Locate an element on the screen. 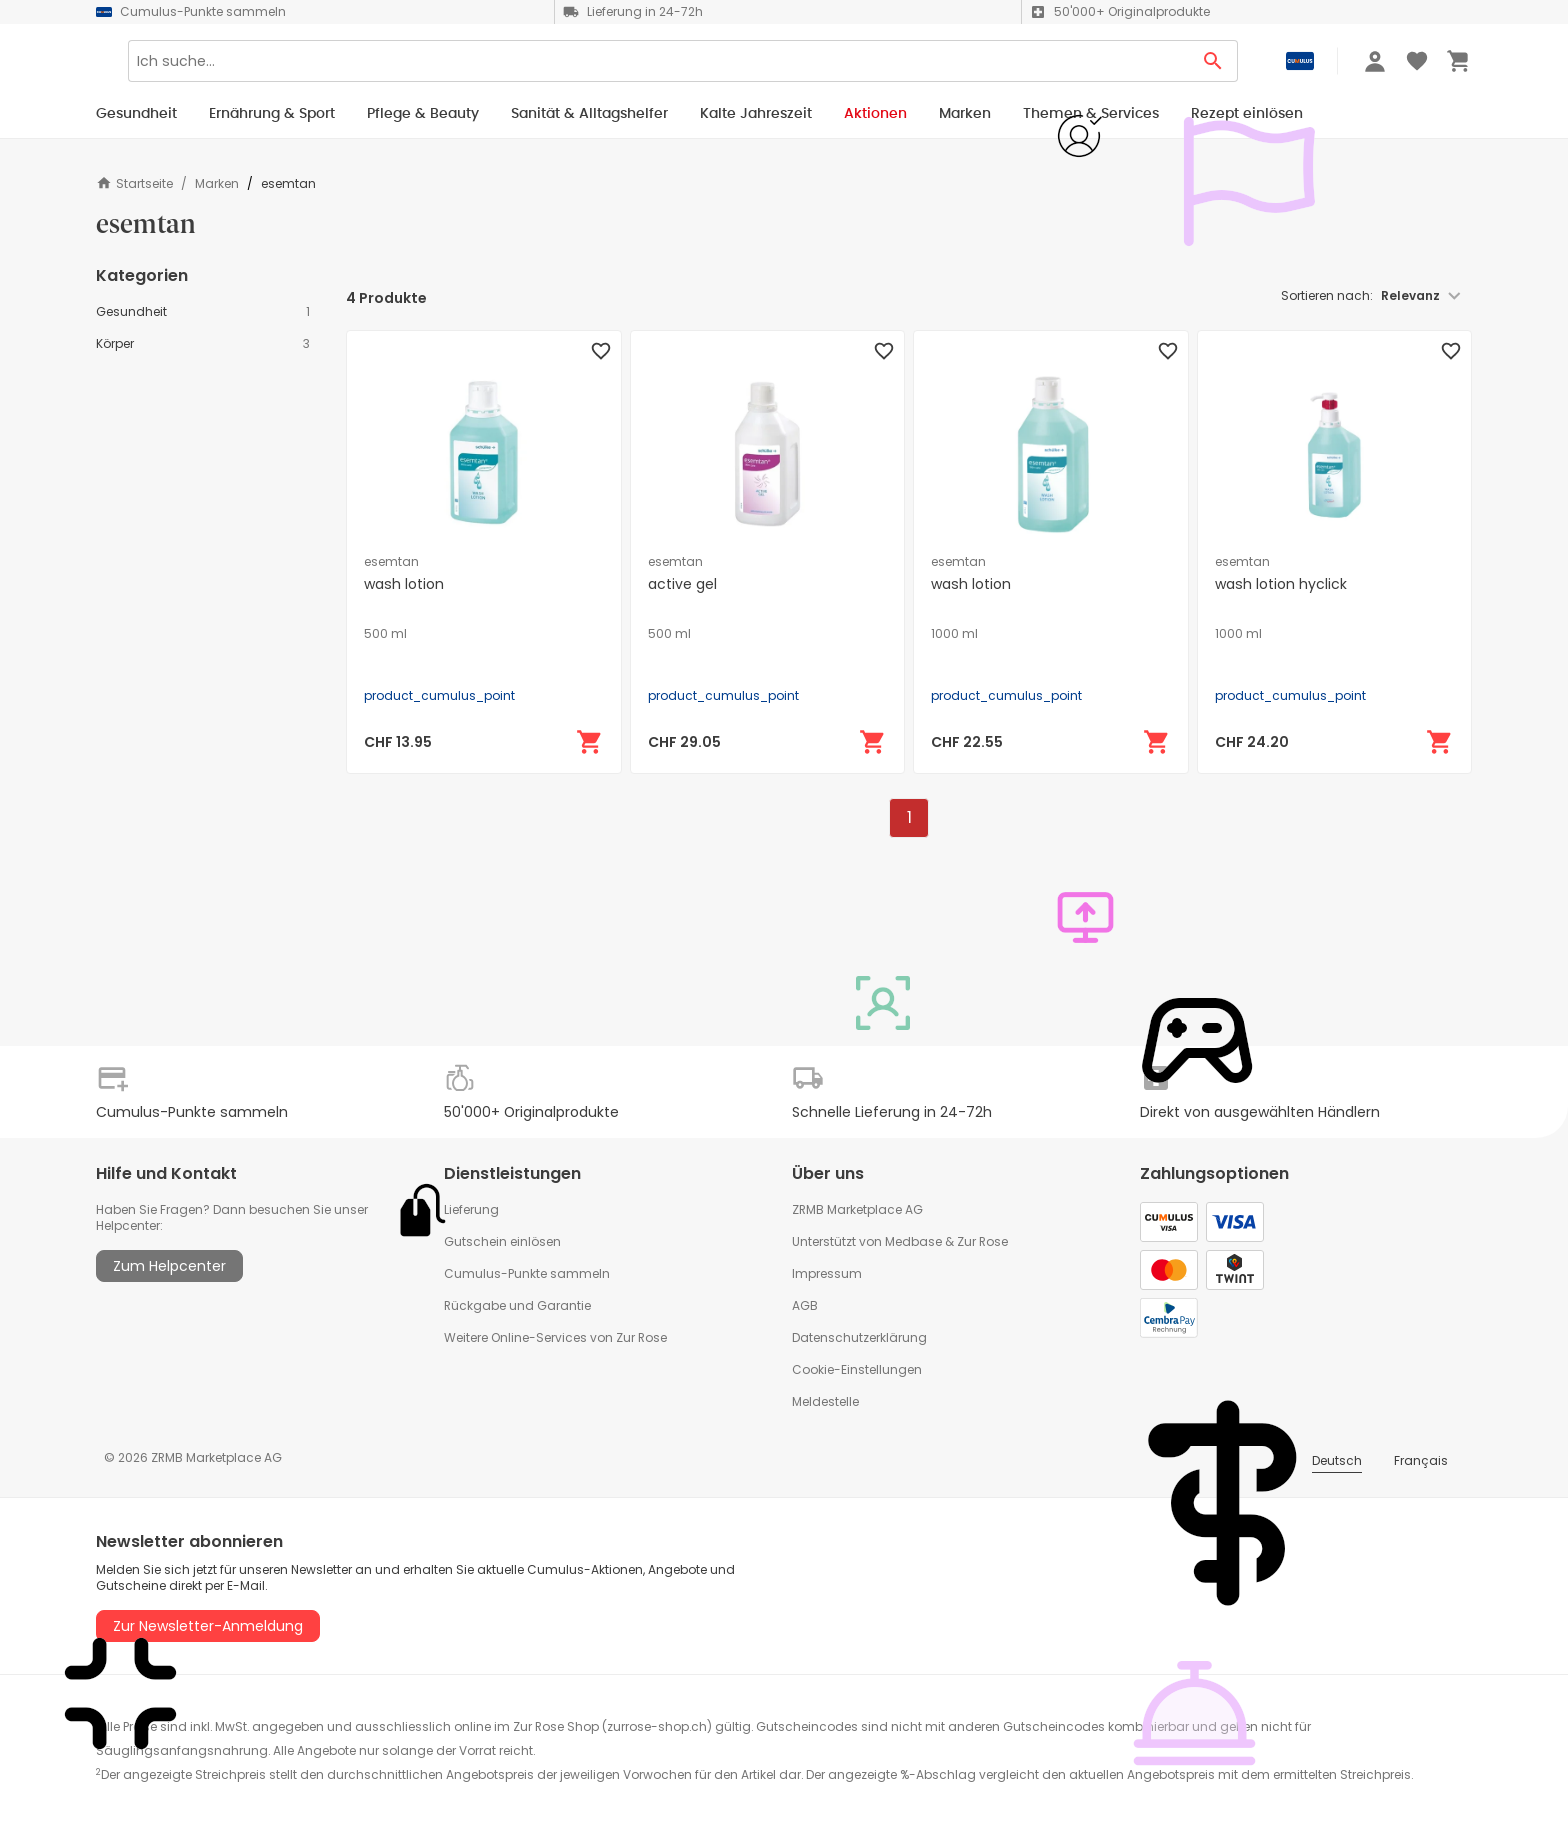  verified user account is located at coordinates (1079, 136).